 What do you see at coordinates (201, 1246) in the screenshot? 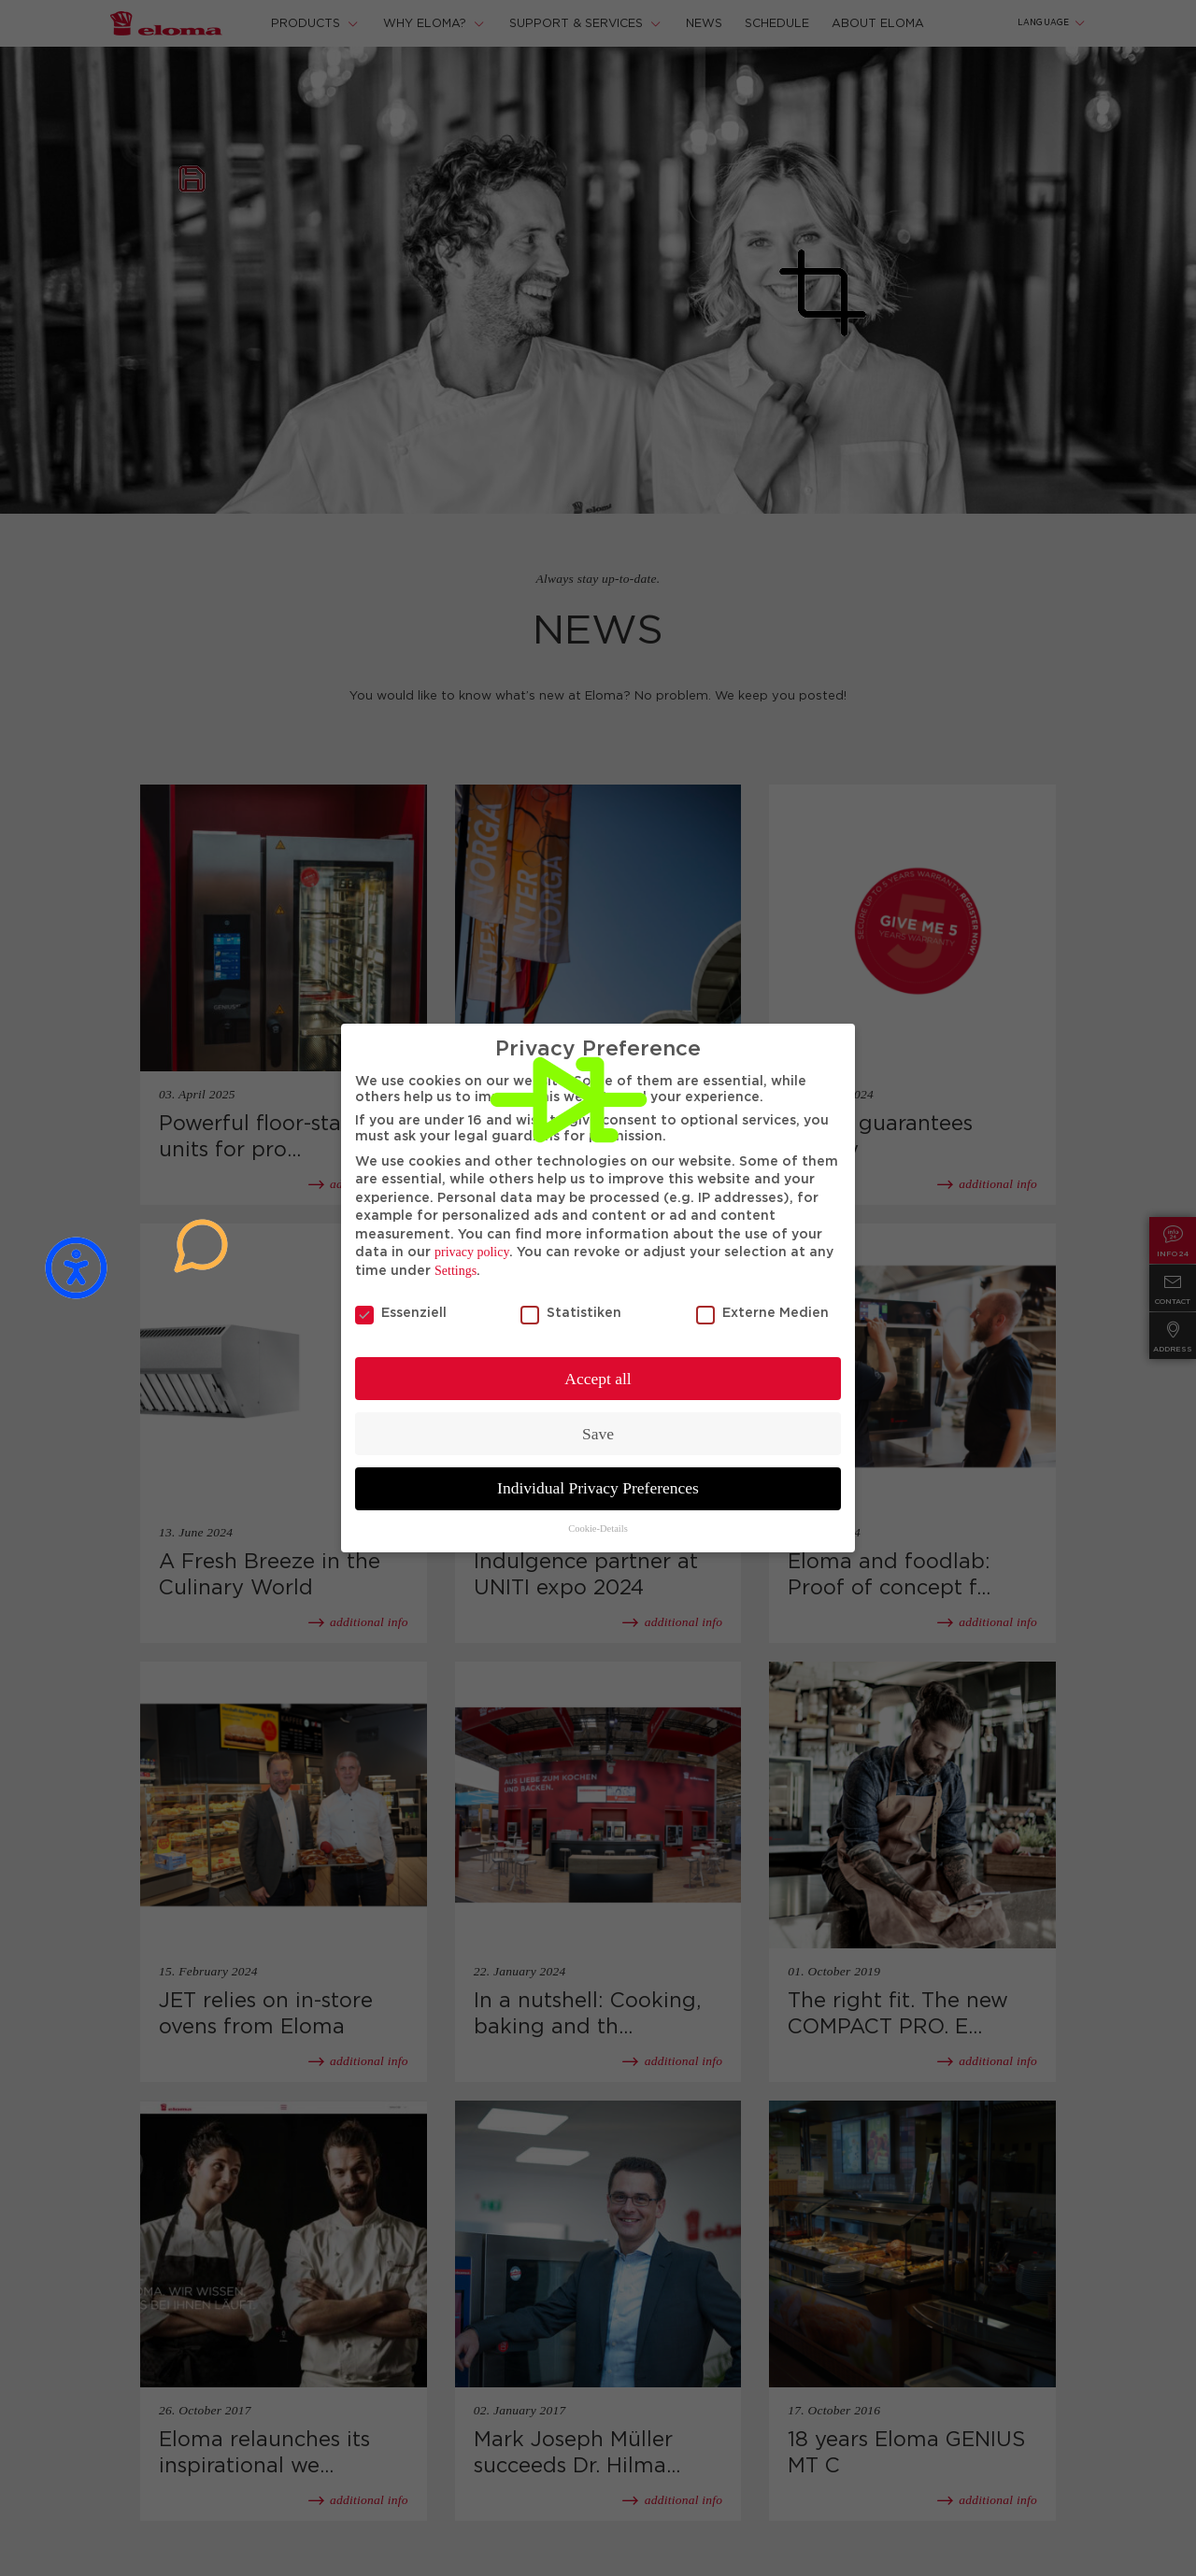
I see `open messaging or chat` at bounding box center [201, 1246].